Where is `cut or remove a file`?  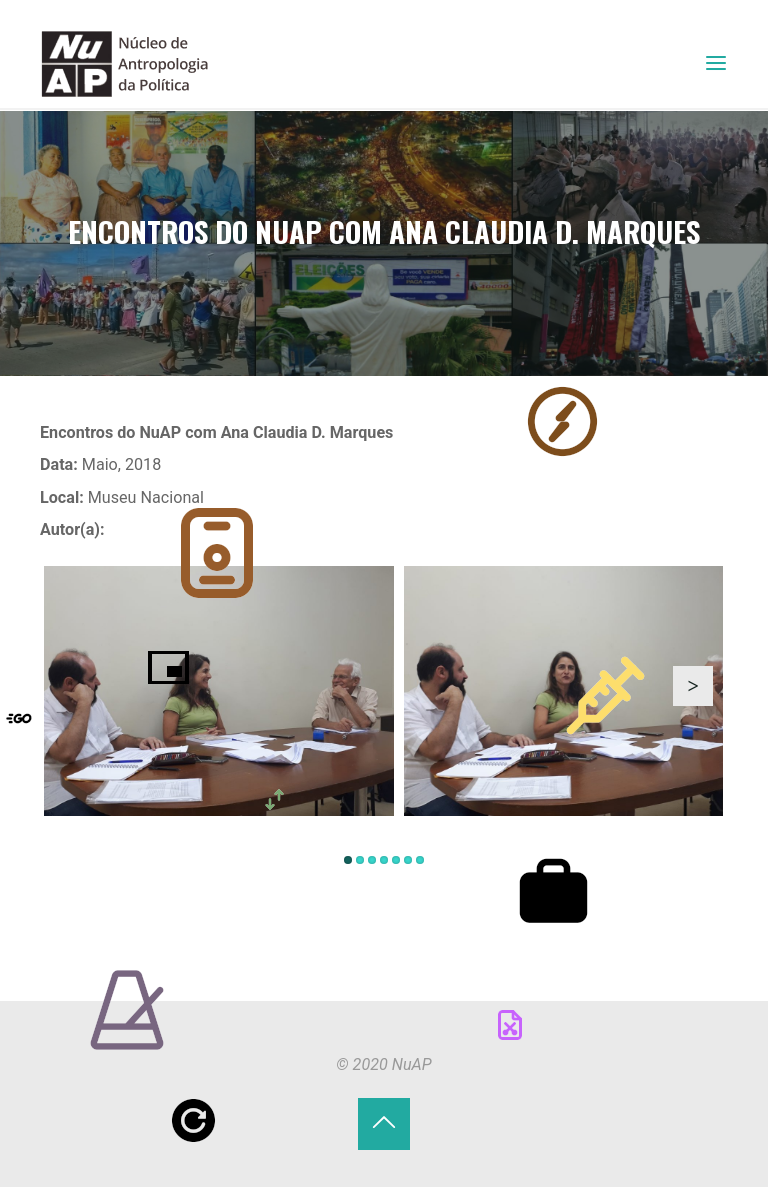
cut or remove a file is located at coordinates (510, 1025).